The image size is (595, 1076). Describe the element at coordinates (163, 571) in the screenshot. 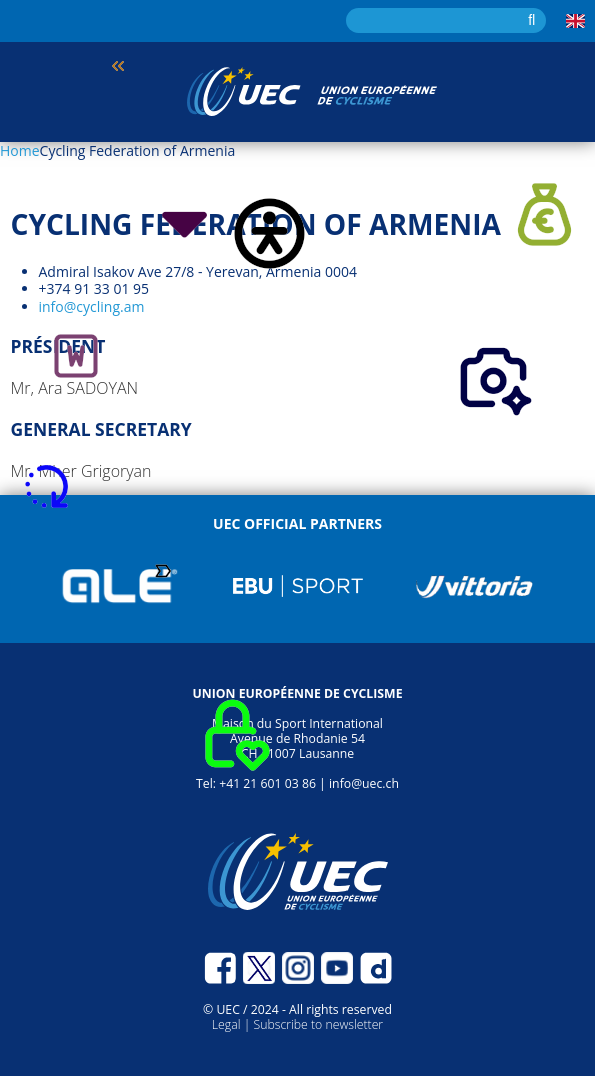

I see `mark item as important` at that location.